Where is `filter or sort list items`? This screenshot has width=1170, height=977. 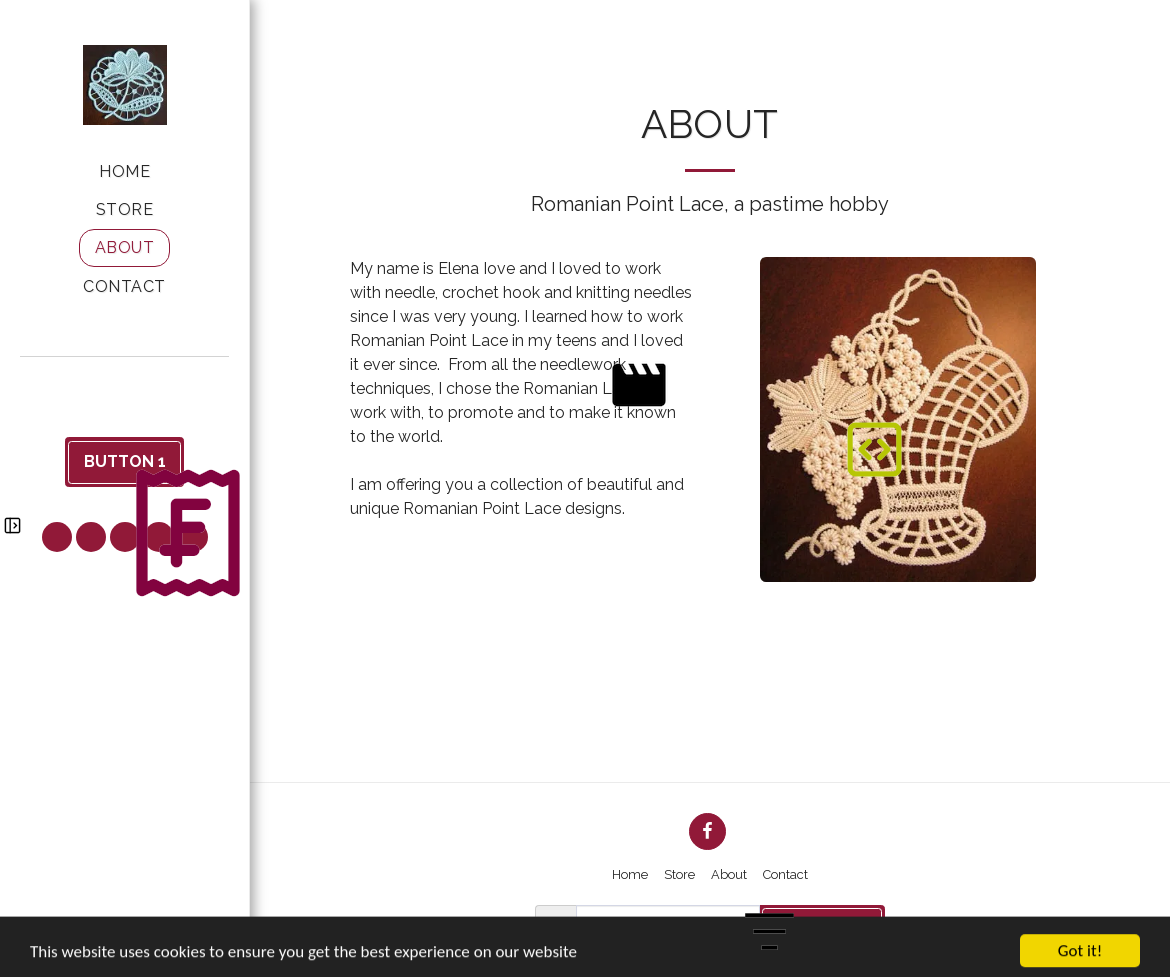
filter or sort list items is located at coordinates (769, 933).